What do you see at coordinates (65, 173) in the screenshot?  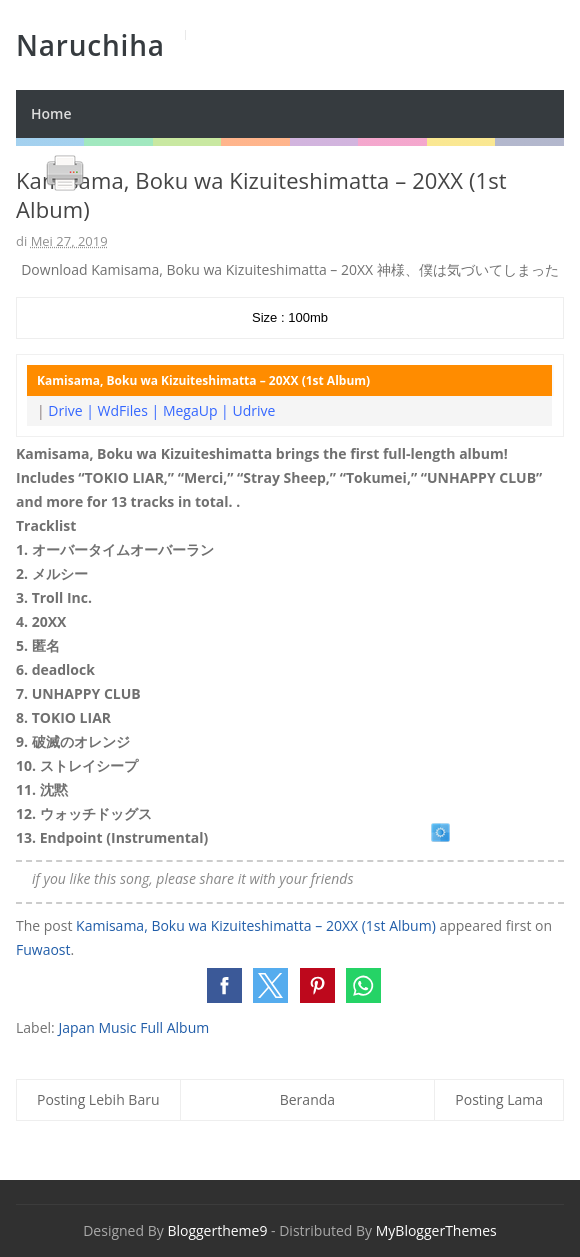 I see `print the current document` at bounding box center [65, 173].